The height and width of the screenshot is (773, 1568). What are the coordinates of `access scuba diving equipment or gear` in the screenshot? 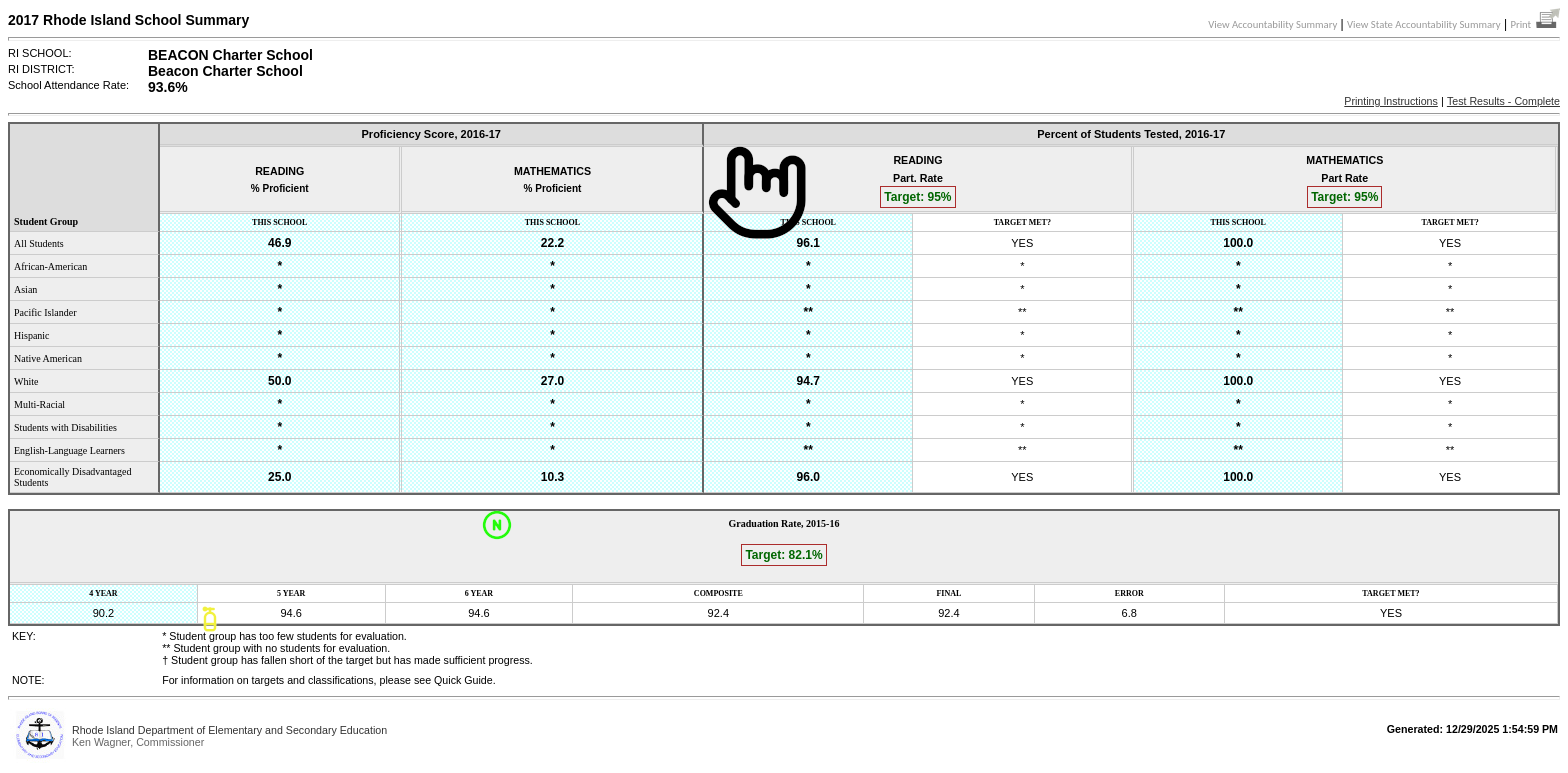 It's located at (210, 619).